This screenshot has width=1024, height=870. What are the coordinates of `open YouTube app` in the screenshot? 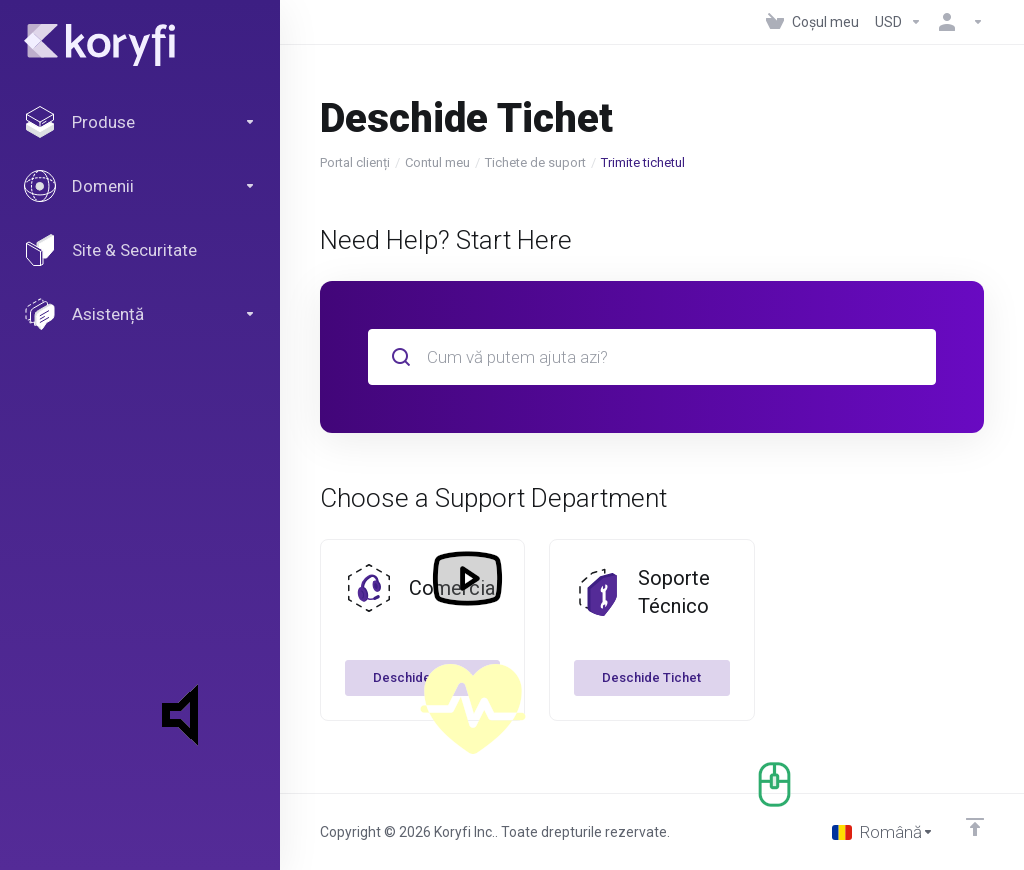 It's located at (467, 578).